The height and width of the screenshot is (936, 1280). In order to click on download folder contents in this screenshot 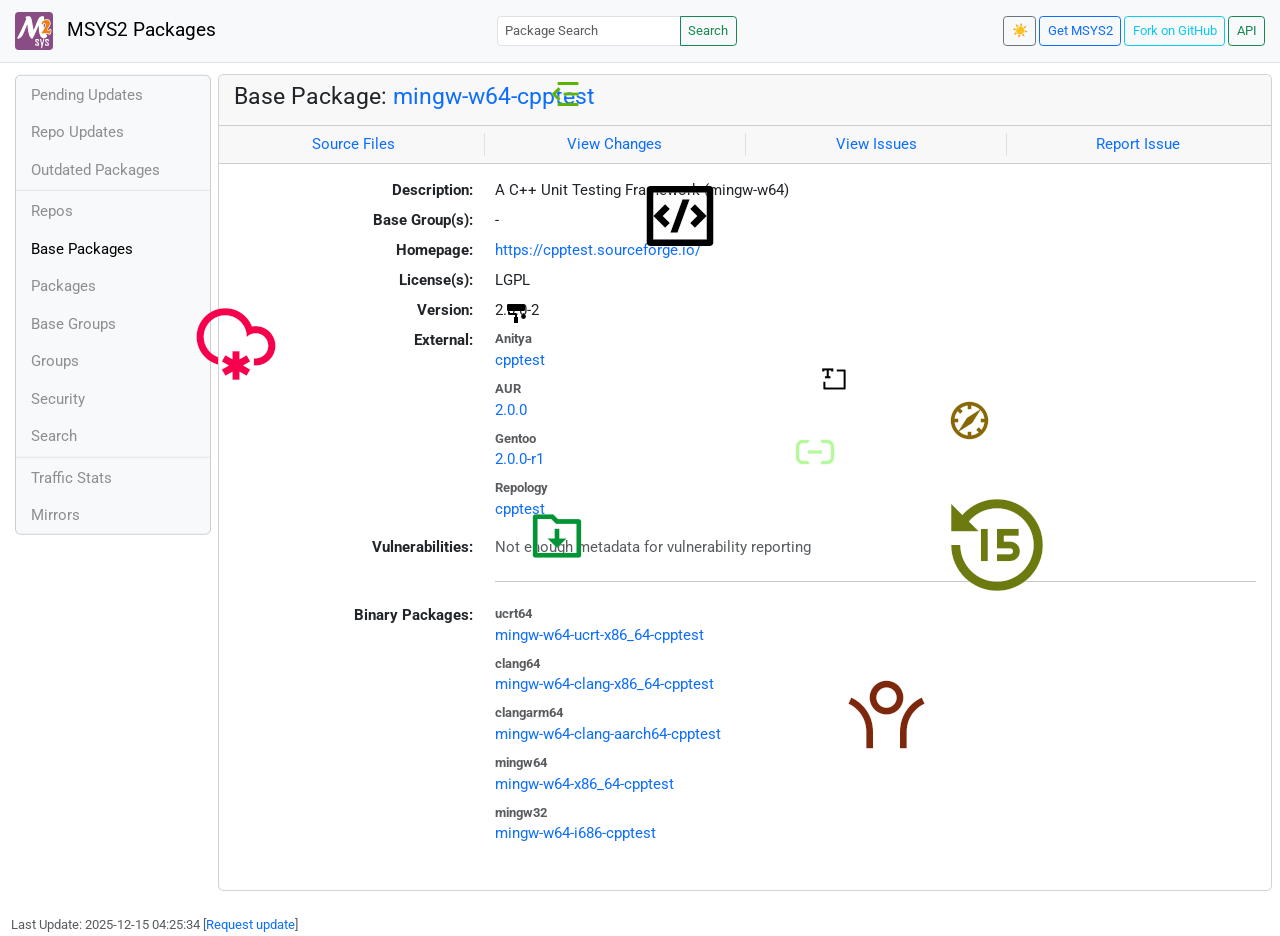, I will do `click(557, 536)`.